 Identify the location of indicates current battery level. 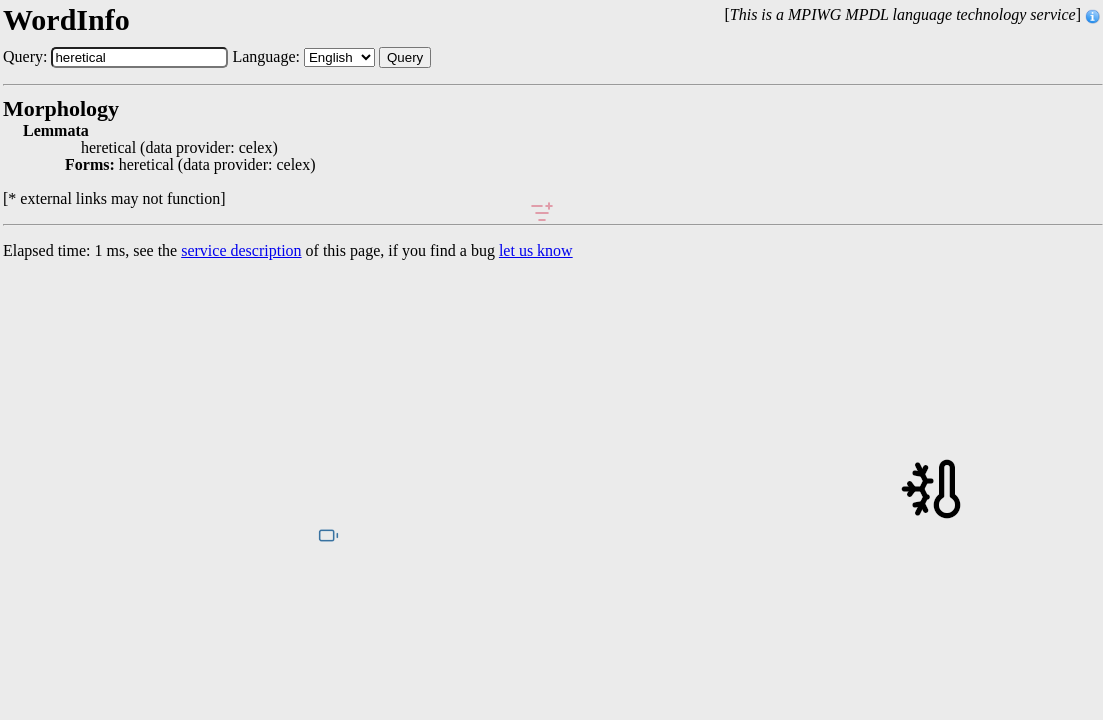
(328, 535).